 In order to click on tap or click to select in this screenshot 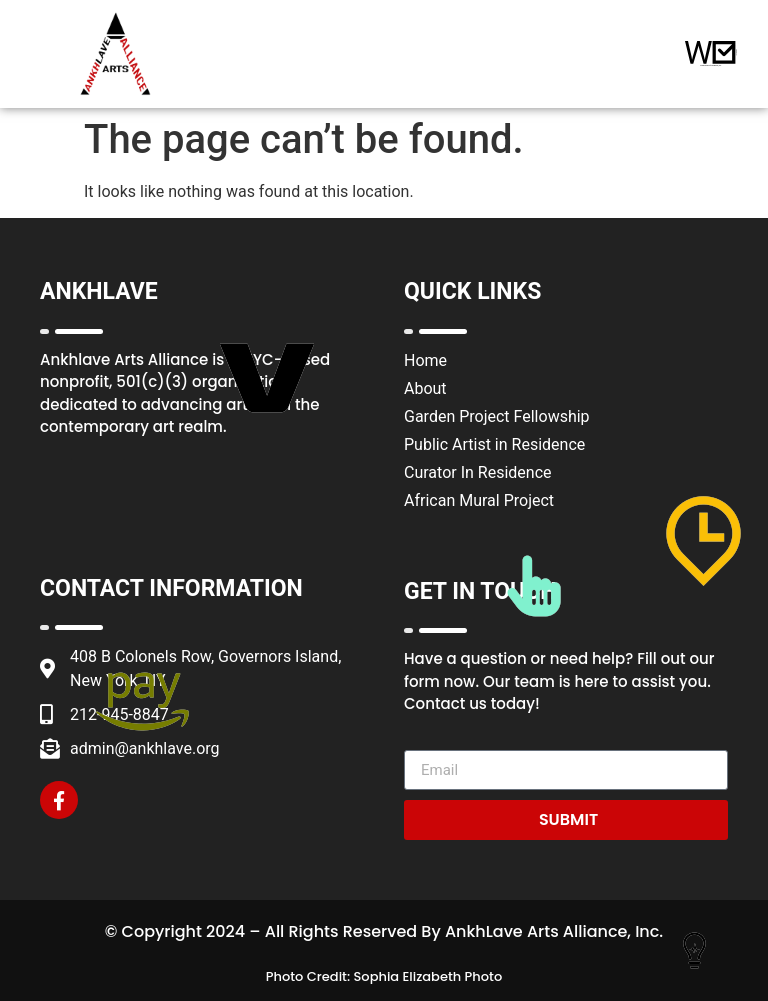, I will do `click(534, 586)`.